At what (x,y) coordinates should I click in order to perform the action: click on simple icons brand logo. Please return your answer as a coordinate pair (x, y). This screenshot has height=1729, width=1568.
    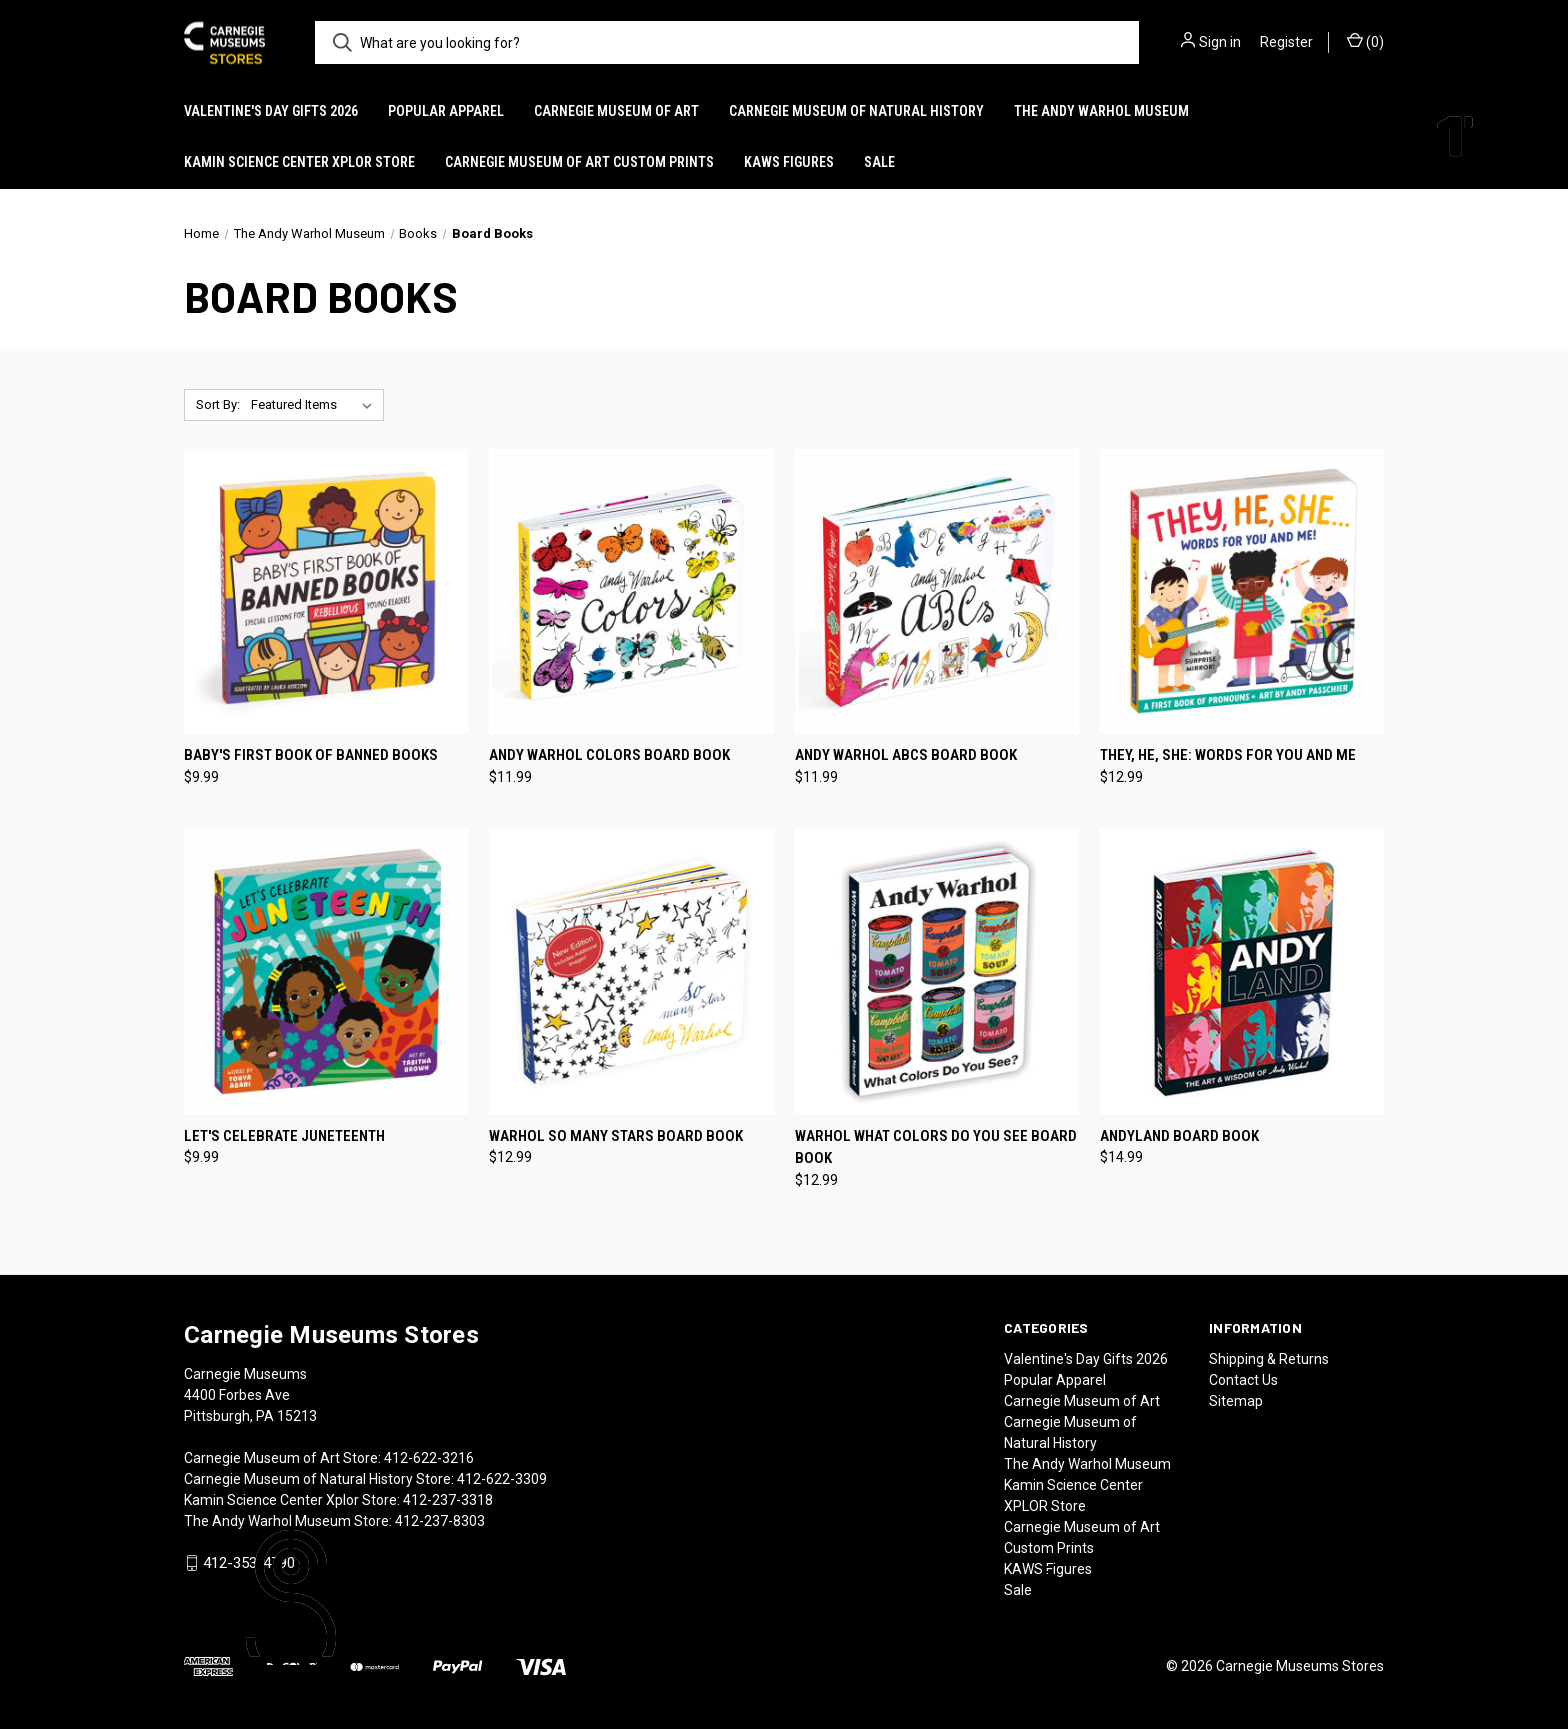
    Looking at the image, I should click on (291, 1602).